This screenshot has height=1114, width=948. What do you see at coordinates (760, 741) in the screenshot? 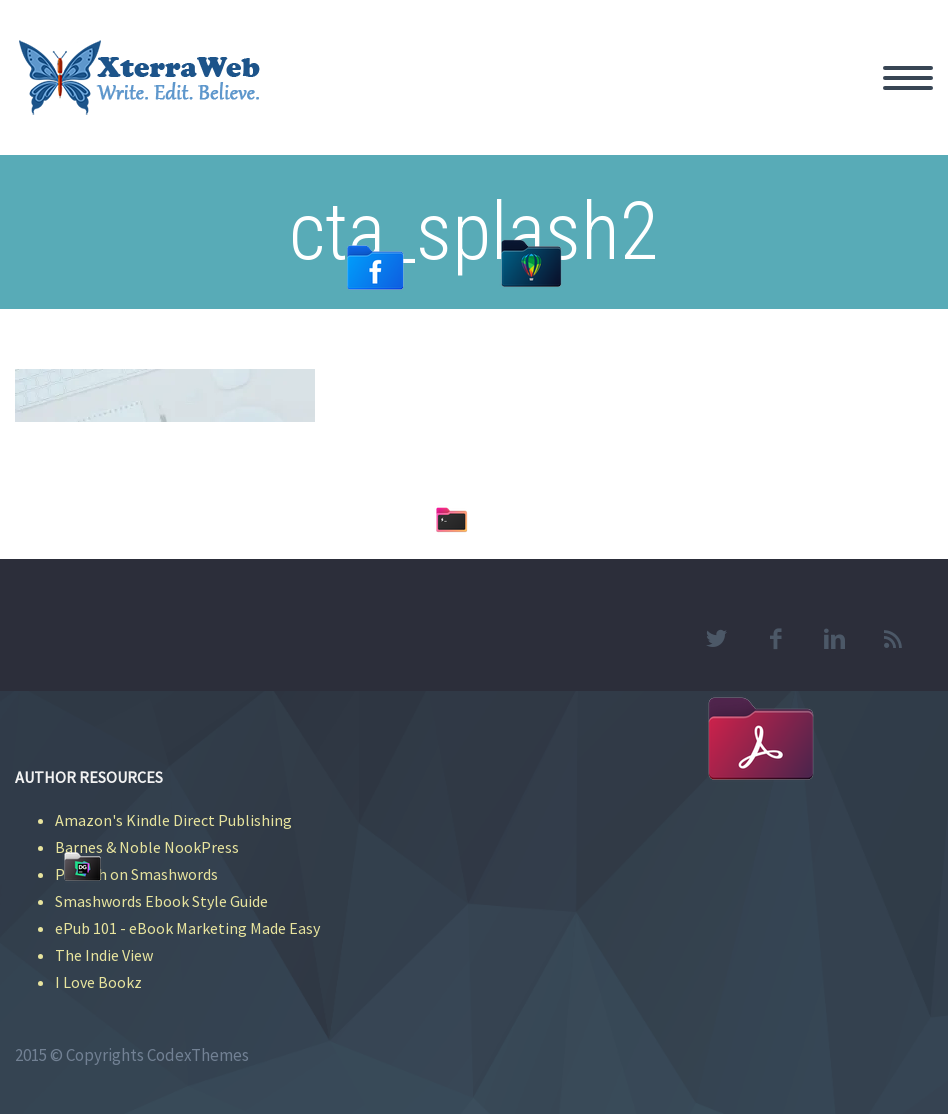
I see `open folder containing adobe acrobat files` at bounding box center [760, 741].